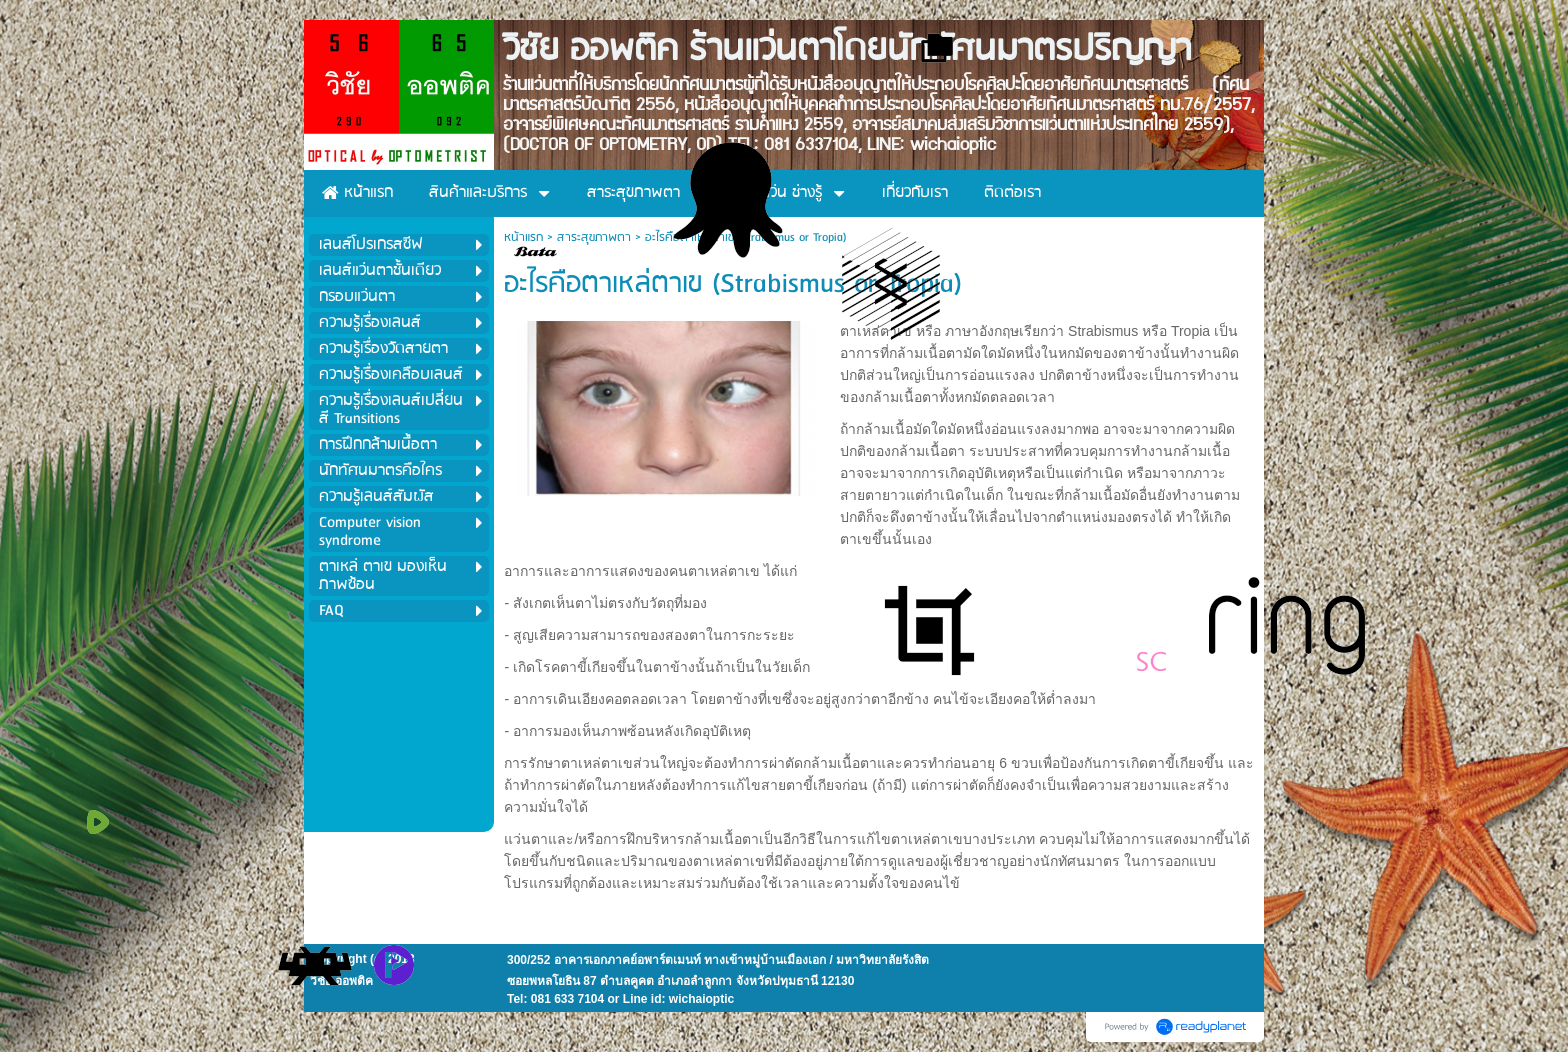 The height and width of the screenshot is (1052, 1568). I want to click on open RetroArch emulator app, so click(315, 966).